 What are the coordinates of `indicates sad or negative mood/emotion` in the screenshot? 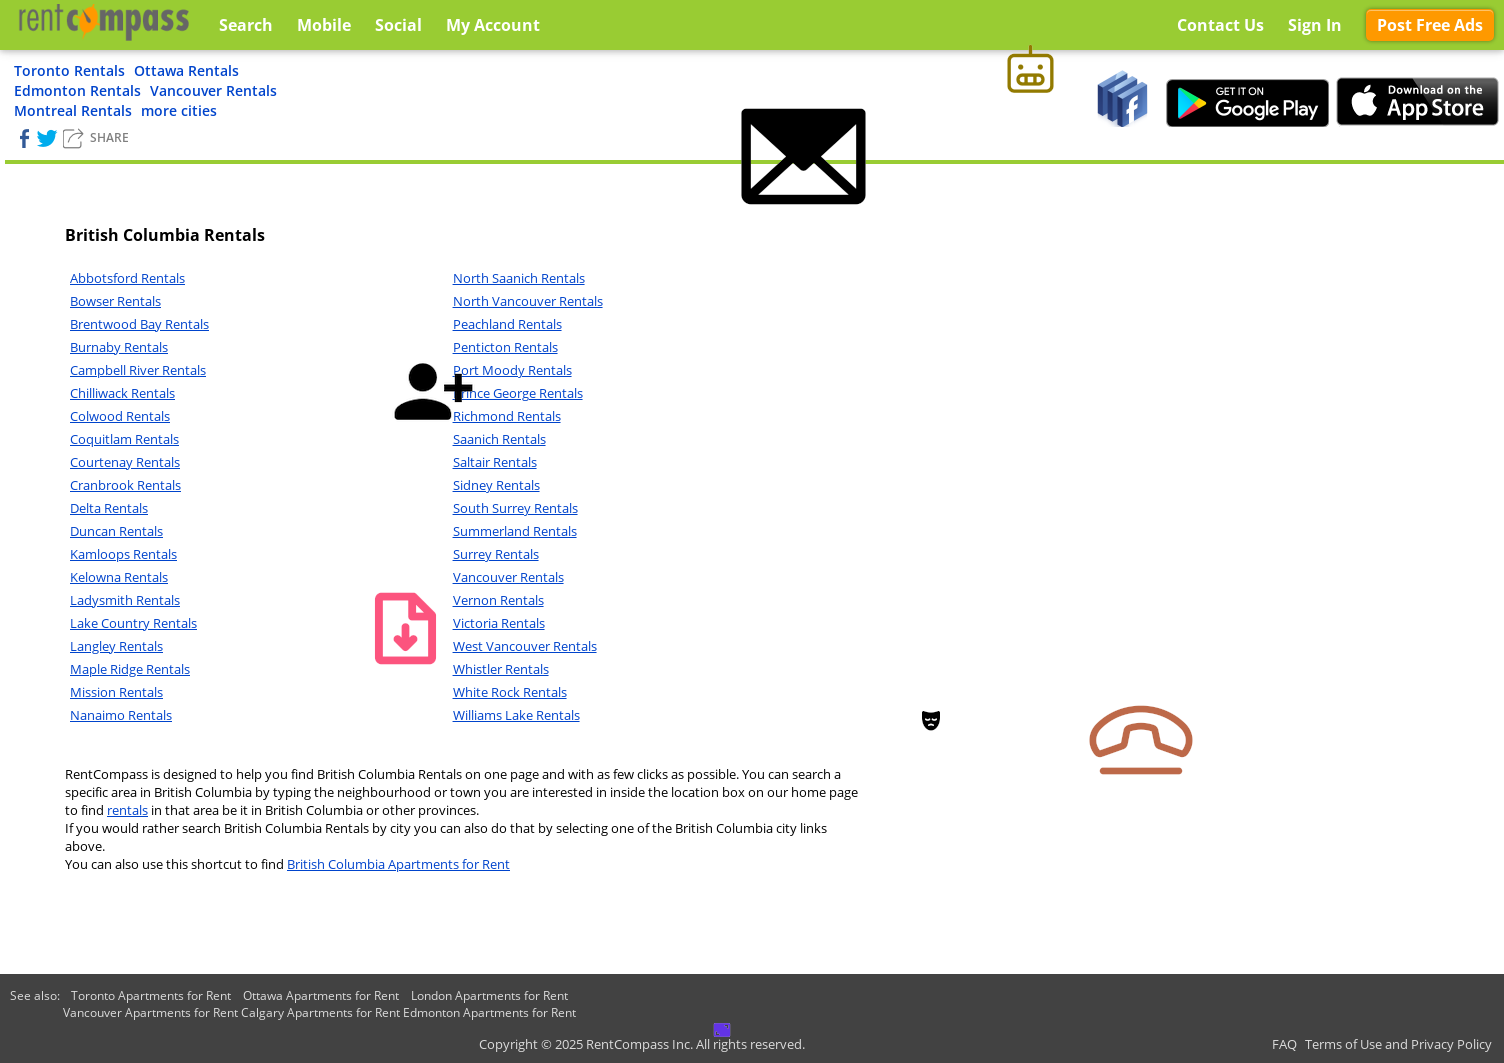 It's located at (931, 720).